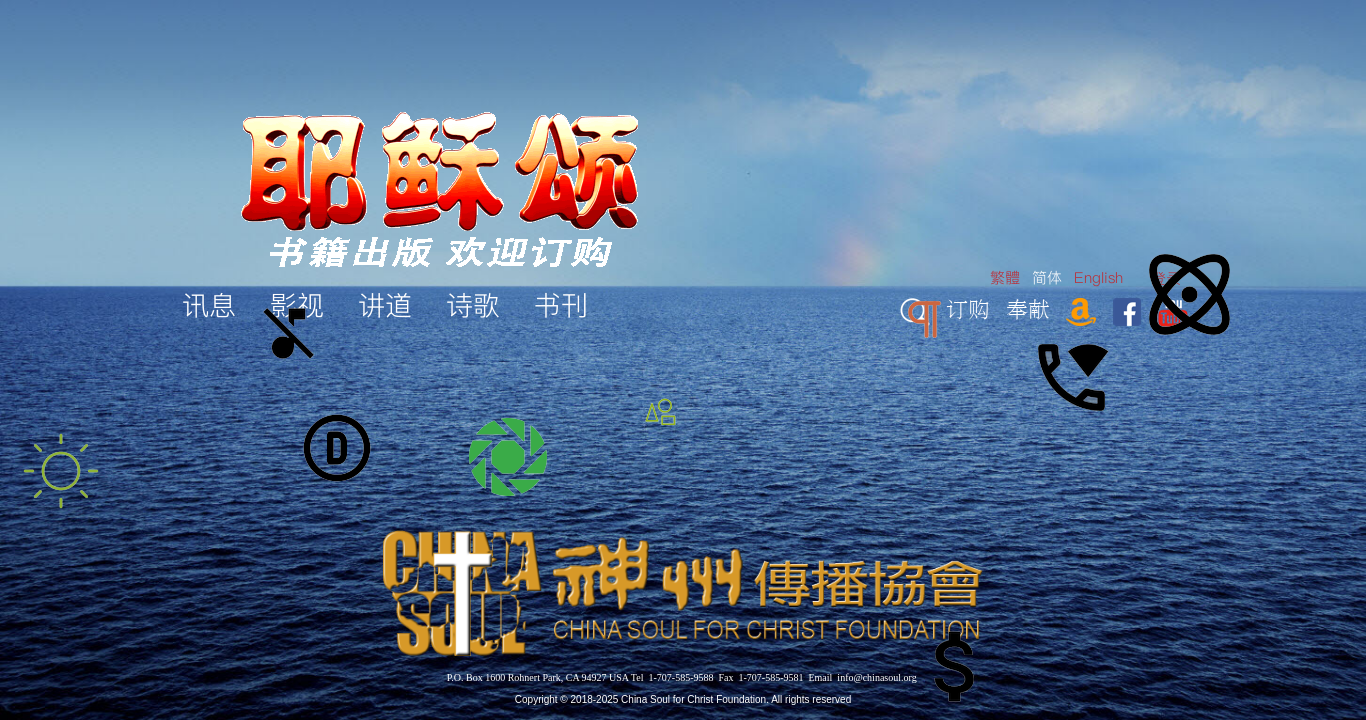 The width and height of the screenshot is (1366, 720). I want to click on enable wifi calling feature, so click(1071, 377).